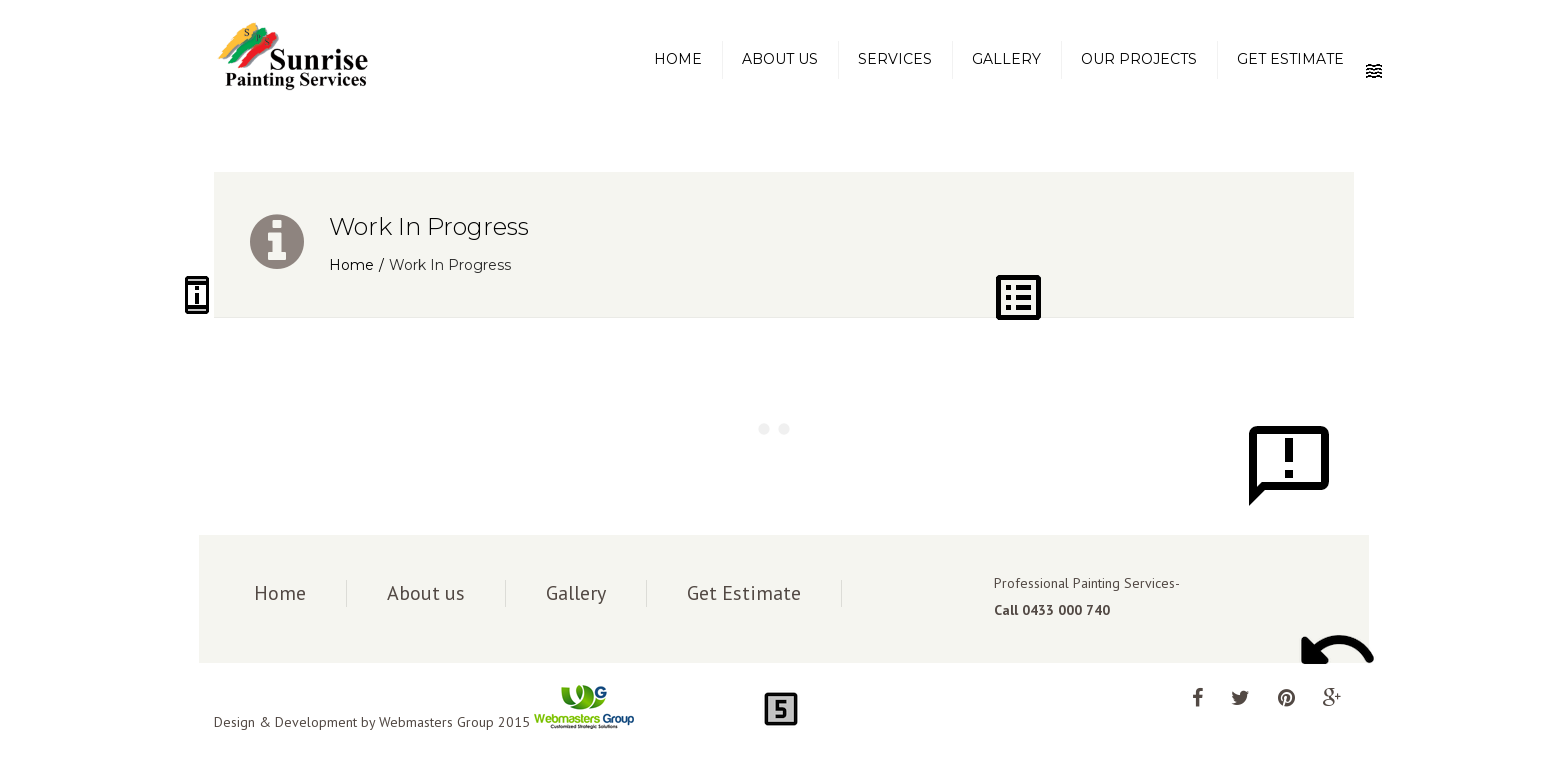  What do you see at coordinates (781, 709) in the screenshot?
I see `indicates step 5 in a multi-step process` at bounding box center [781, 709].